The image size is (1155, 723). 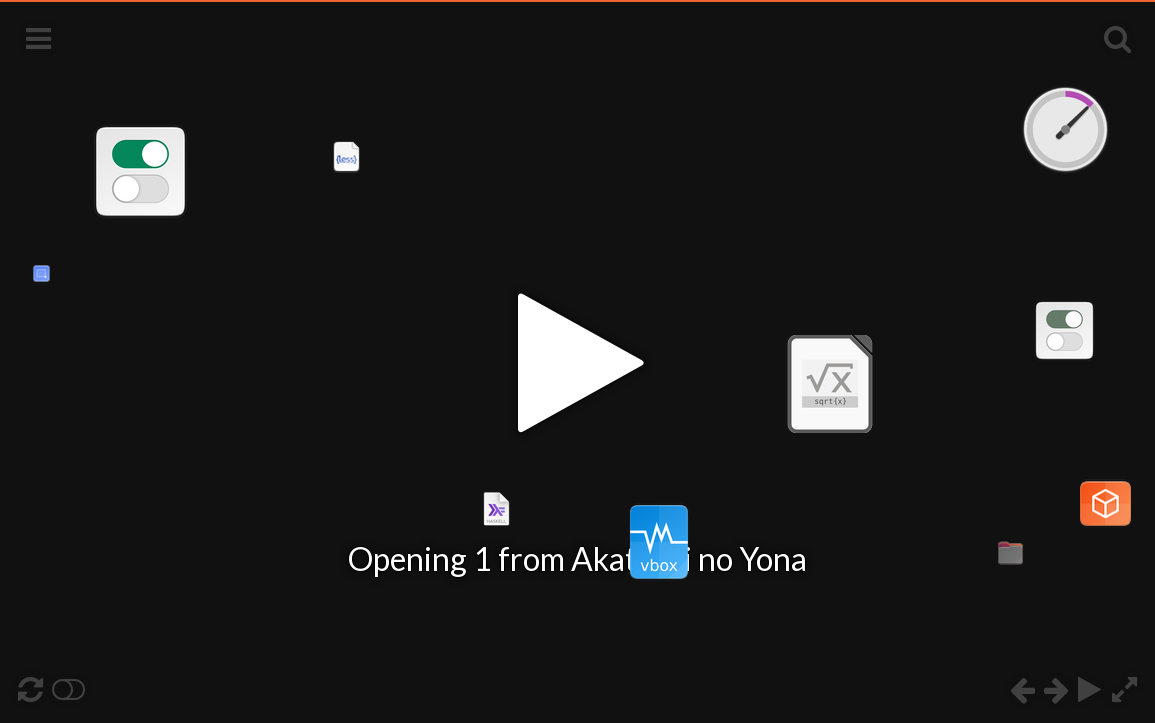 I want to click on take a screenshot, so click(x=41, y=273).